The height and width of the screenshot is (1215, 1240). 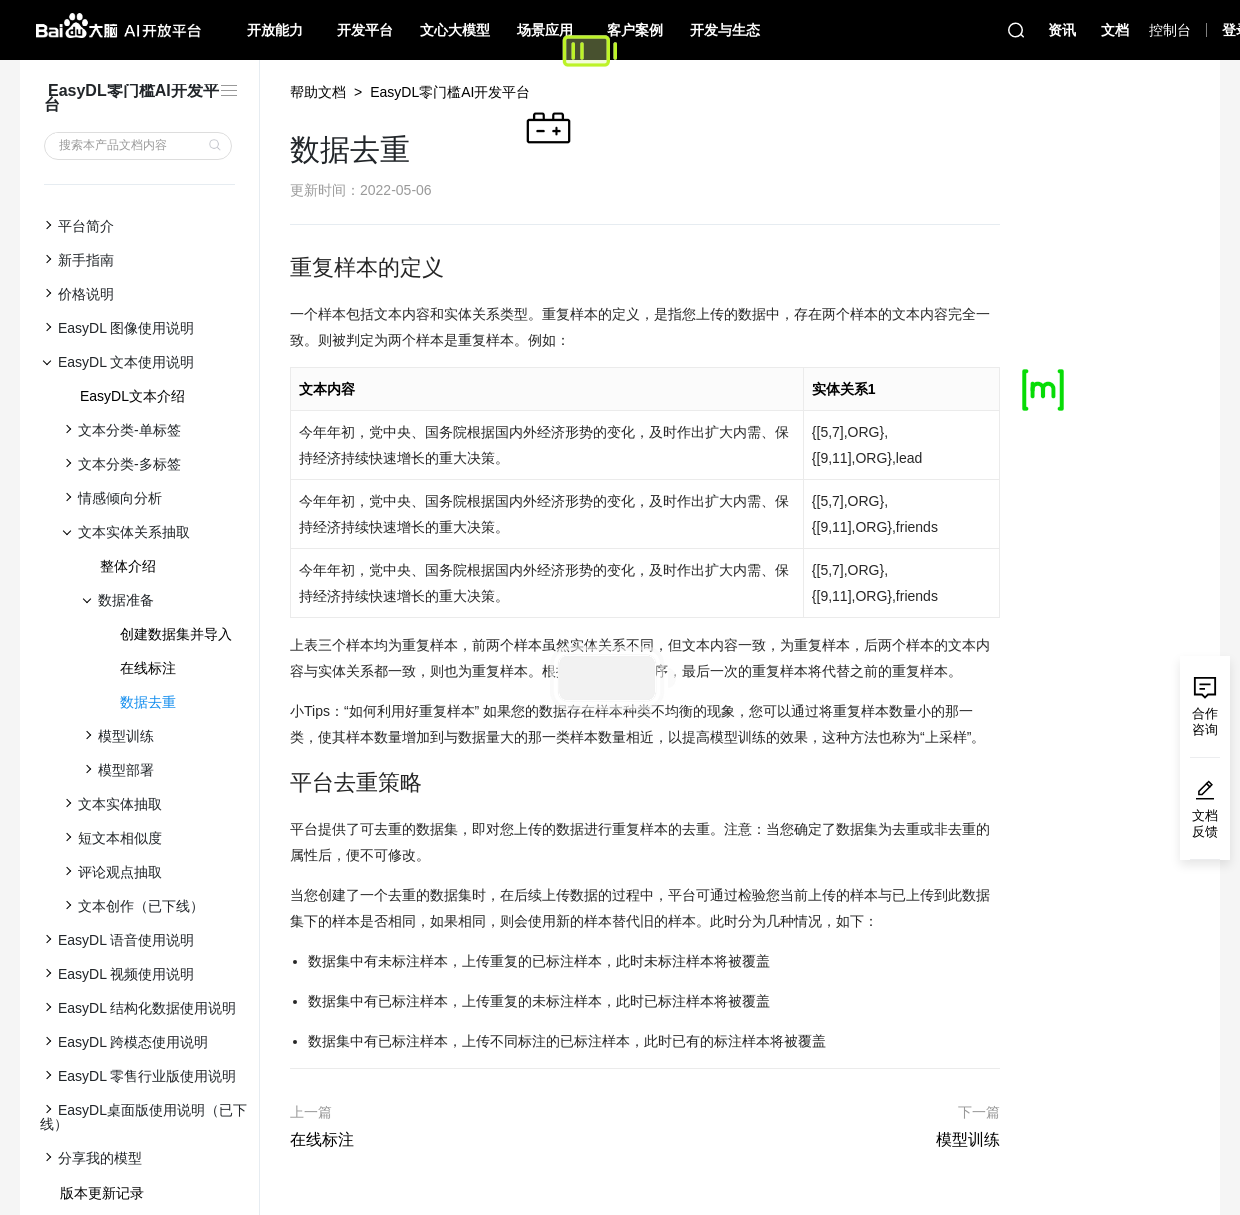 I want to click on indicates battery is fully charged, so click(x=613, y=678).